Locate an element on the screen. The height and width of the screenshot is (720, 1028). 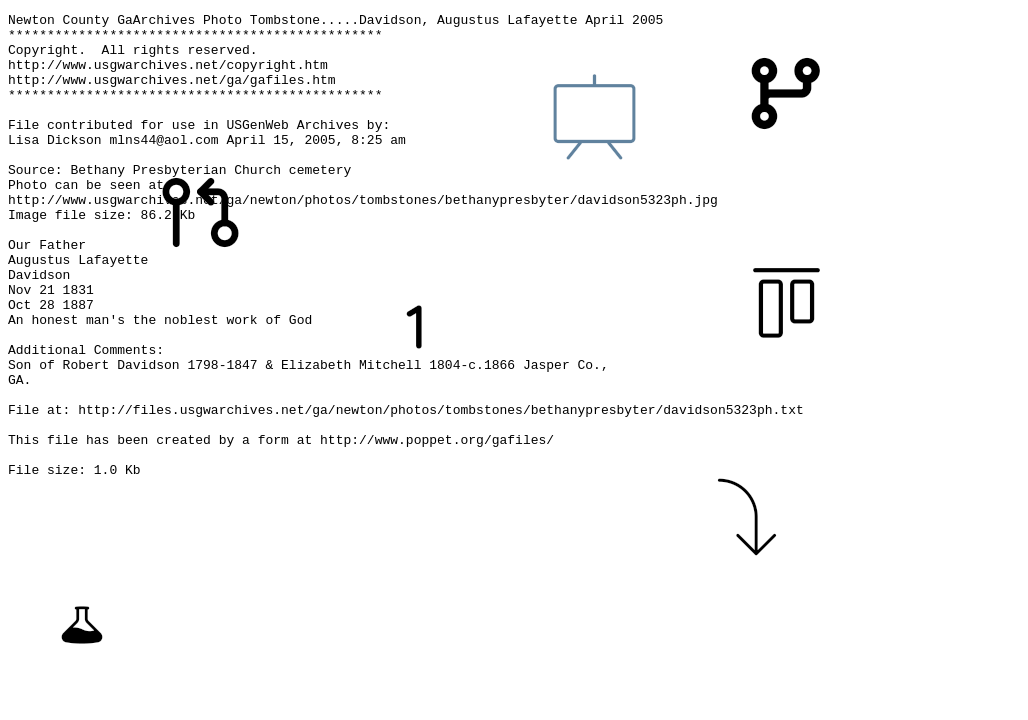
access experimental or beta features is located at coordinates (82, 625).